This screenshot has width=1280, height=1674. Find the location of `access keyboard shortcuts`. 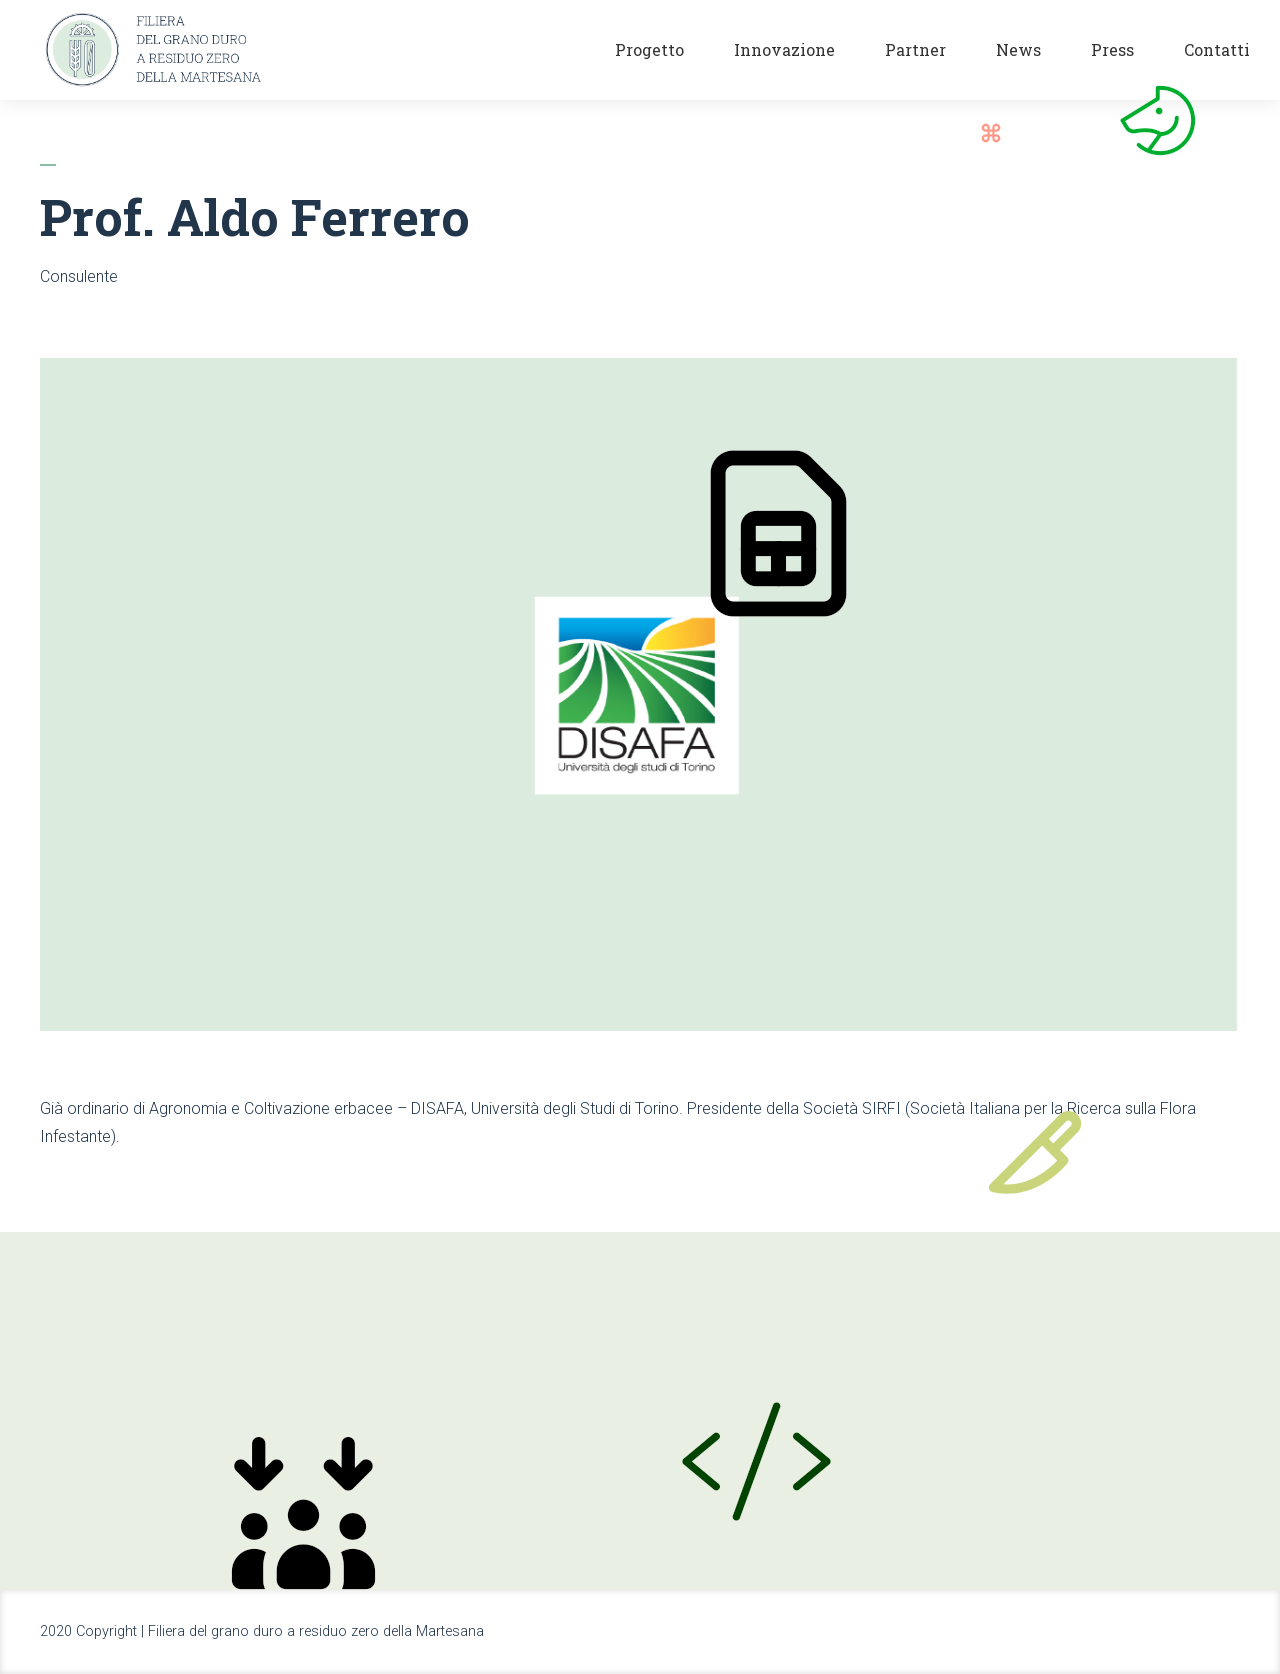

access keyboard shortcuts is located at coordinates (991, 133).